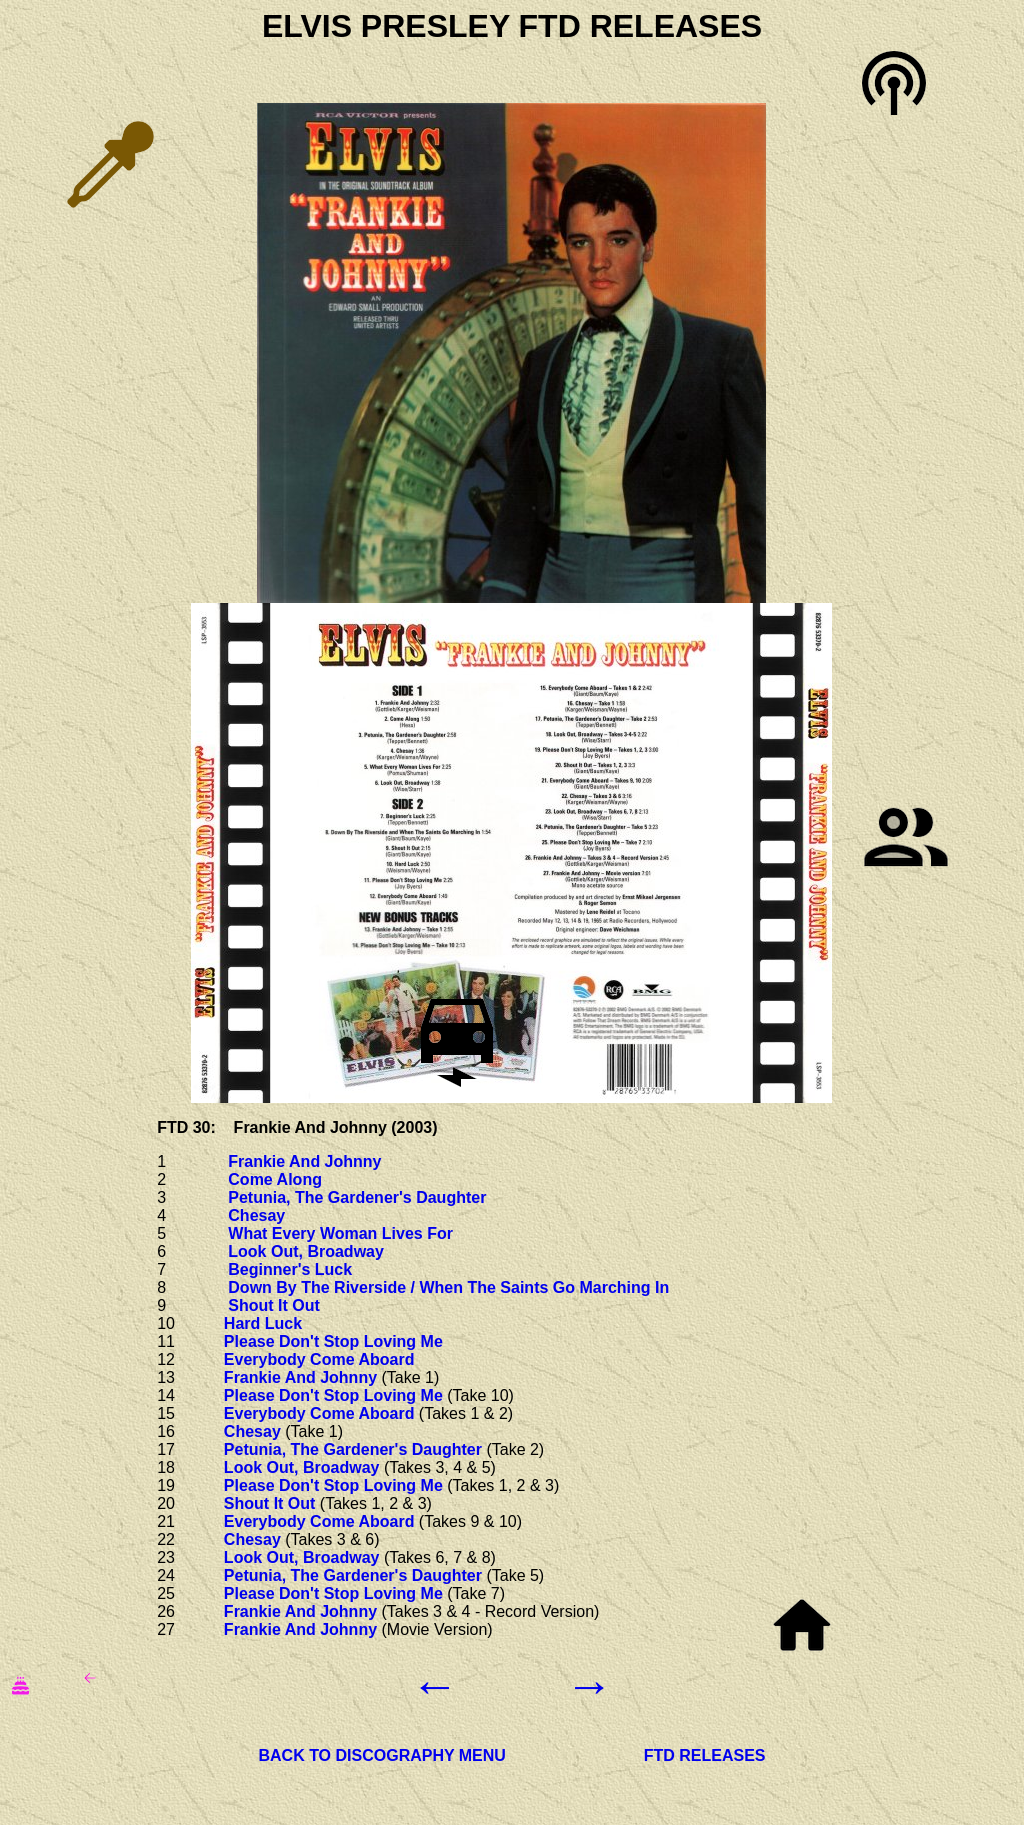 The height and width of the screenshot is (1825, 1024). What do you see at coordinates (906, 837) in the screenshot?
I see `view contacts or people list` at bounding box center [906, 837].